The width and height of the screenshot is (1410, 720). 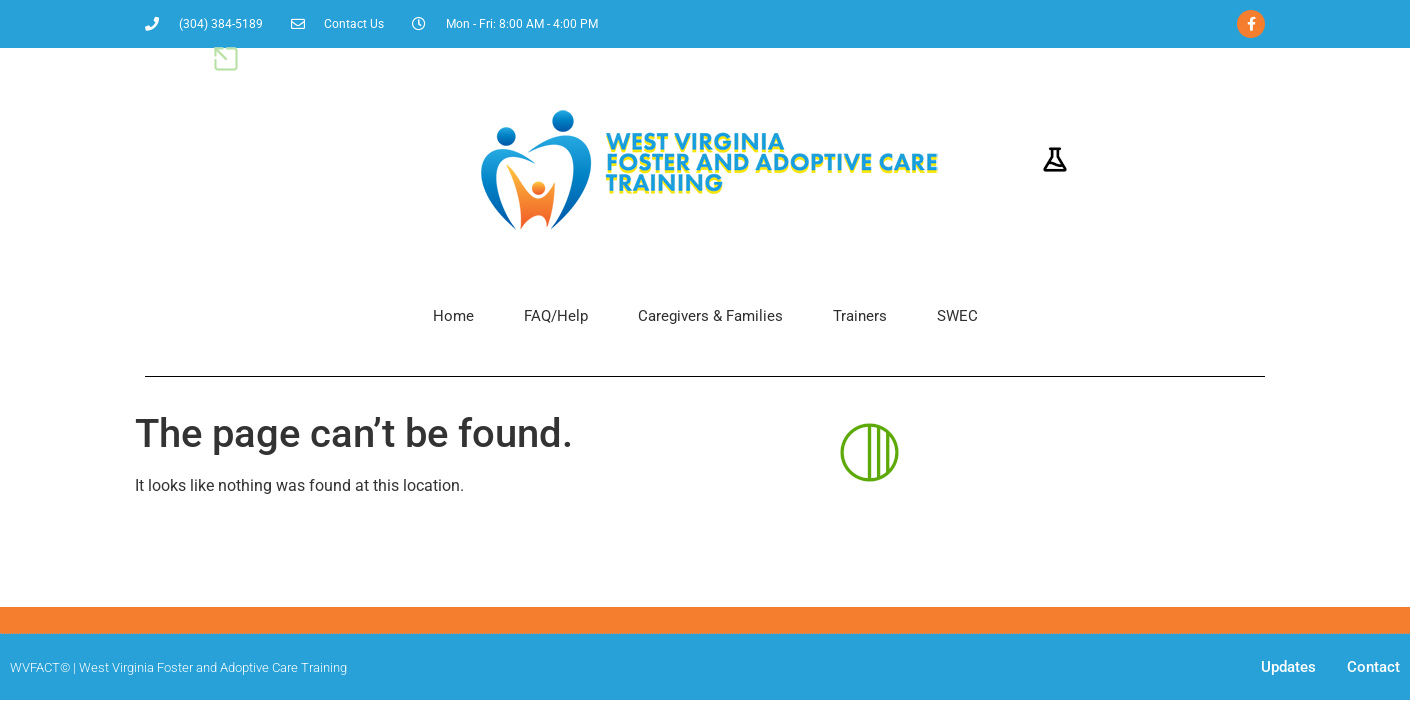 I want to click on open link in new window, so click(x=226, y=59).